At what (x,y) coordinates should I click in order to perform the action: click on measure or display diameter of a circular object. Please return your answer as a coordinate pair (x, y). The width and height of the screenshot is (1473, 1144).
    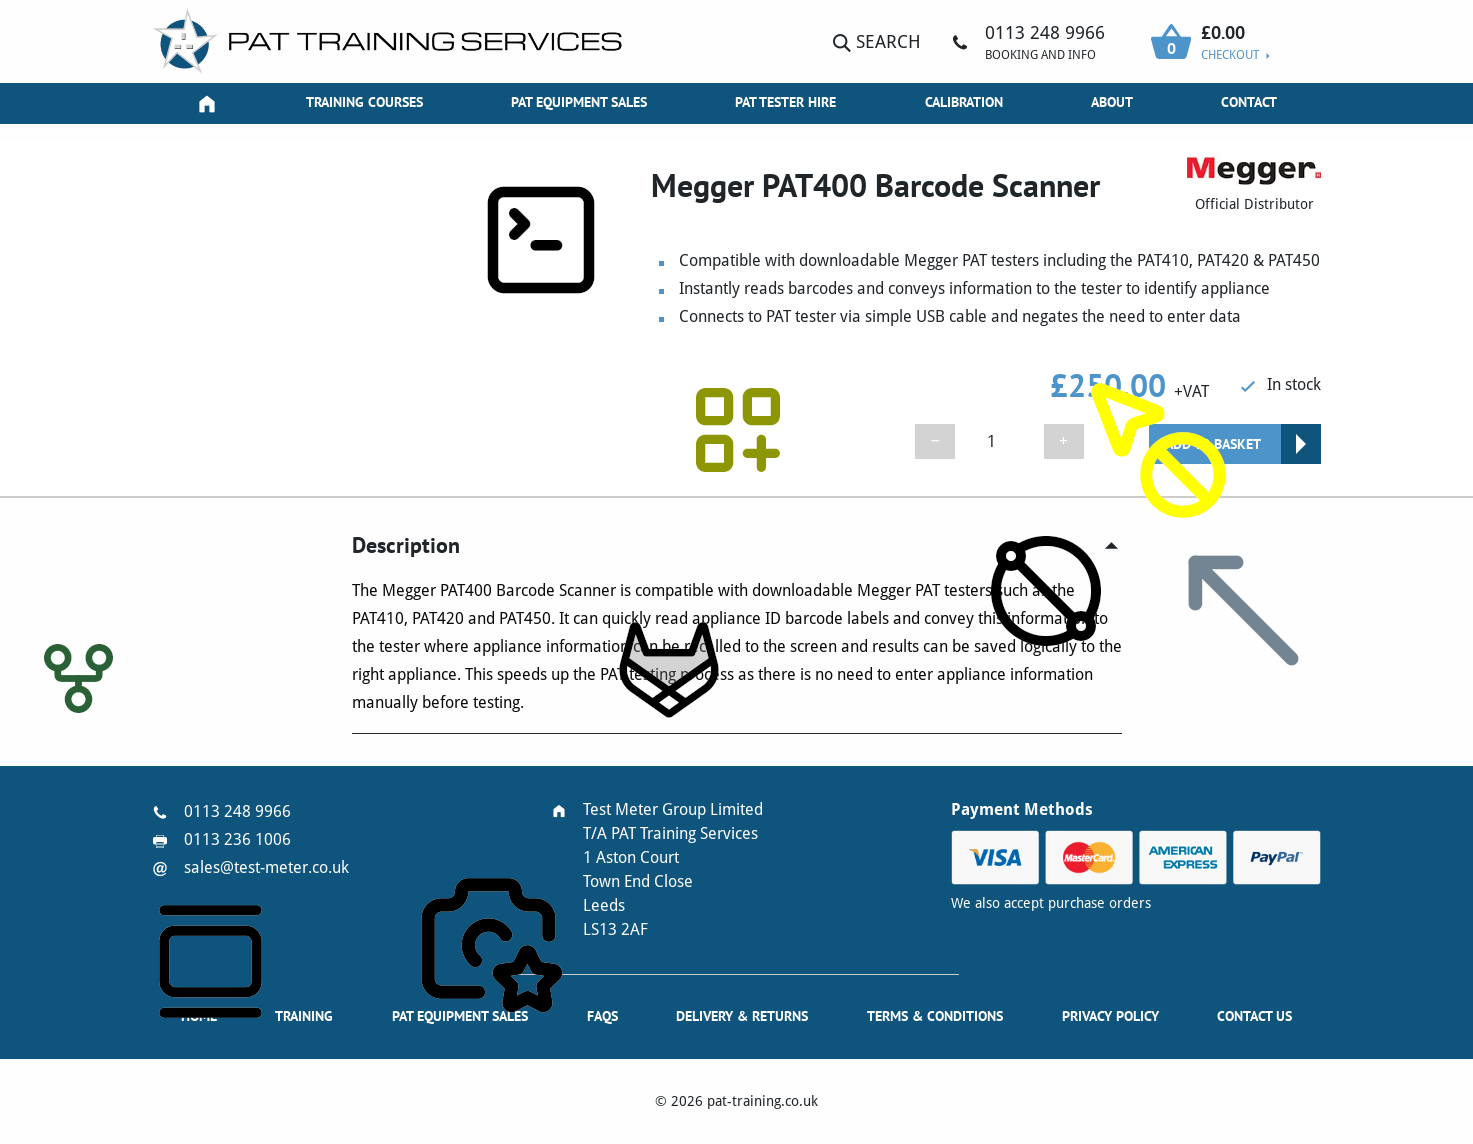
    Looking at the image, I should click on (1046, 591).